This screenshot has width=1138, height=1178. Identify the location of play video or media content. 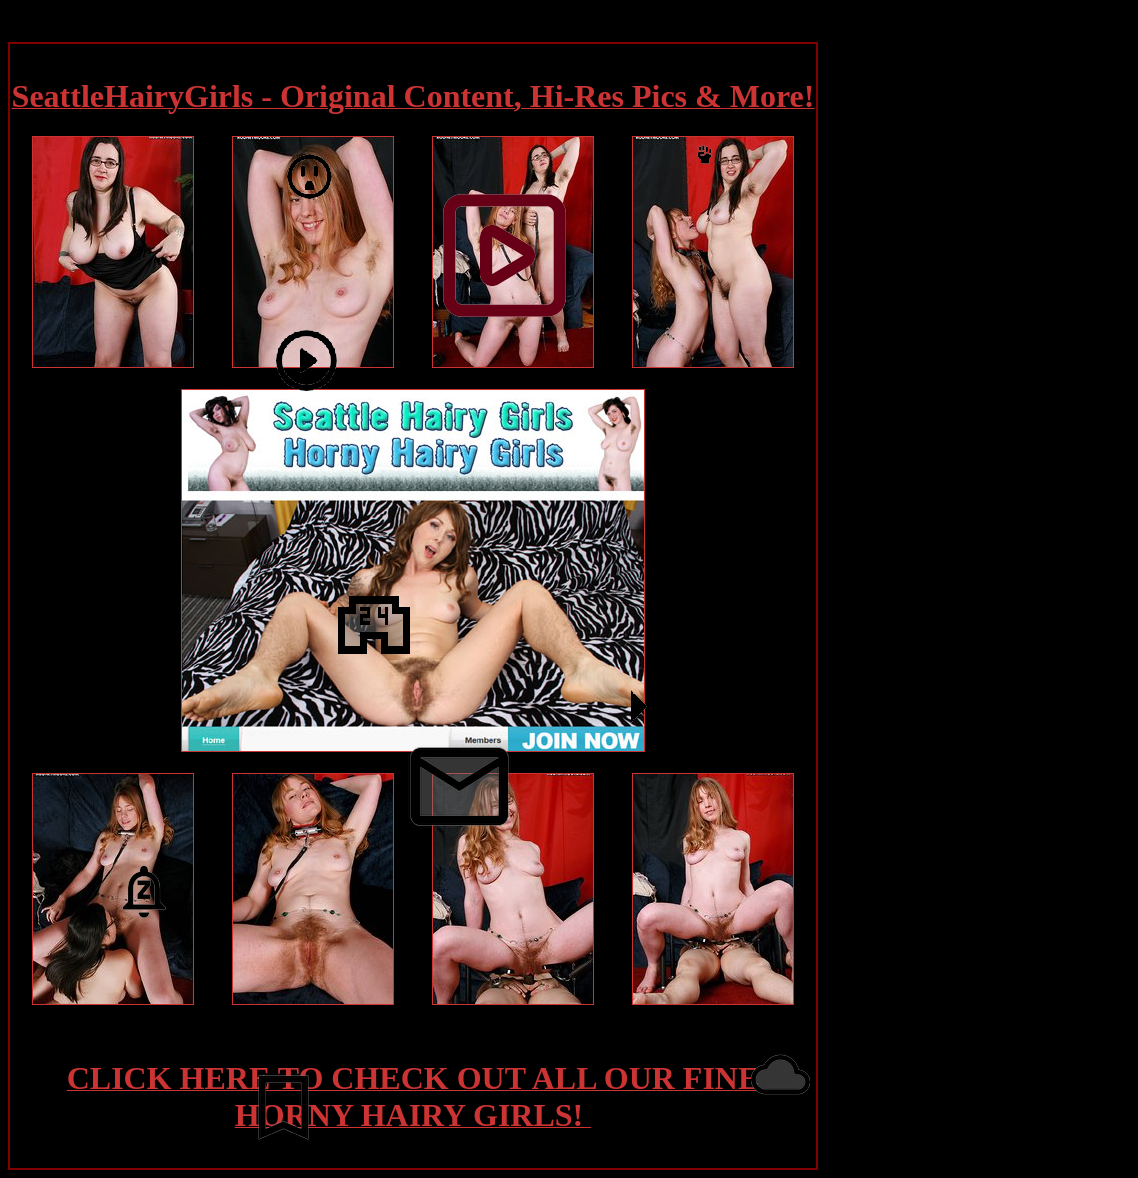
(504, 255).